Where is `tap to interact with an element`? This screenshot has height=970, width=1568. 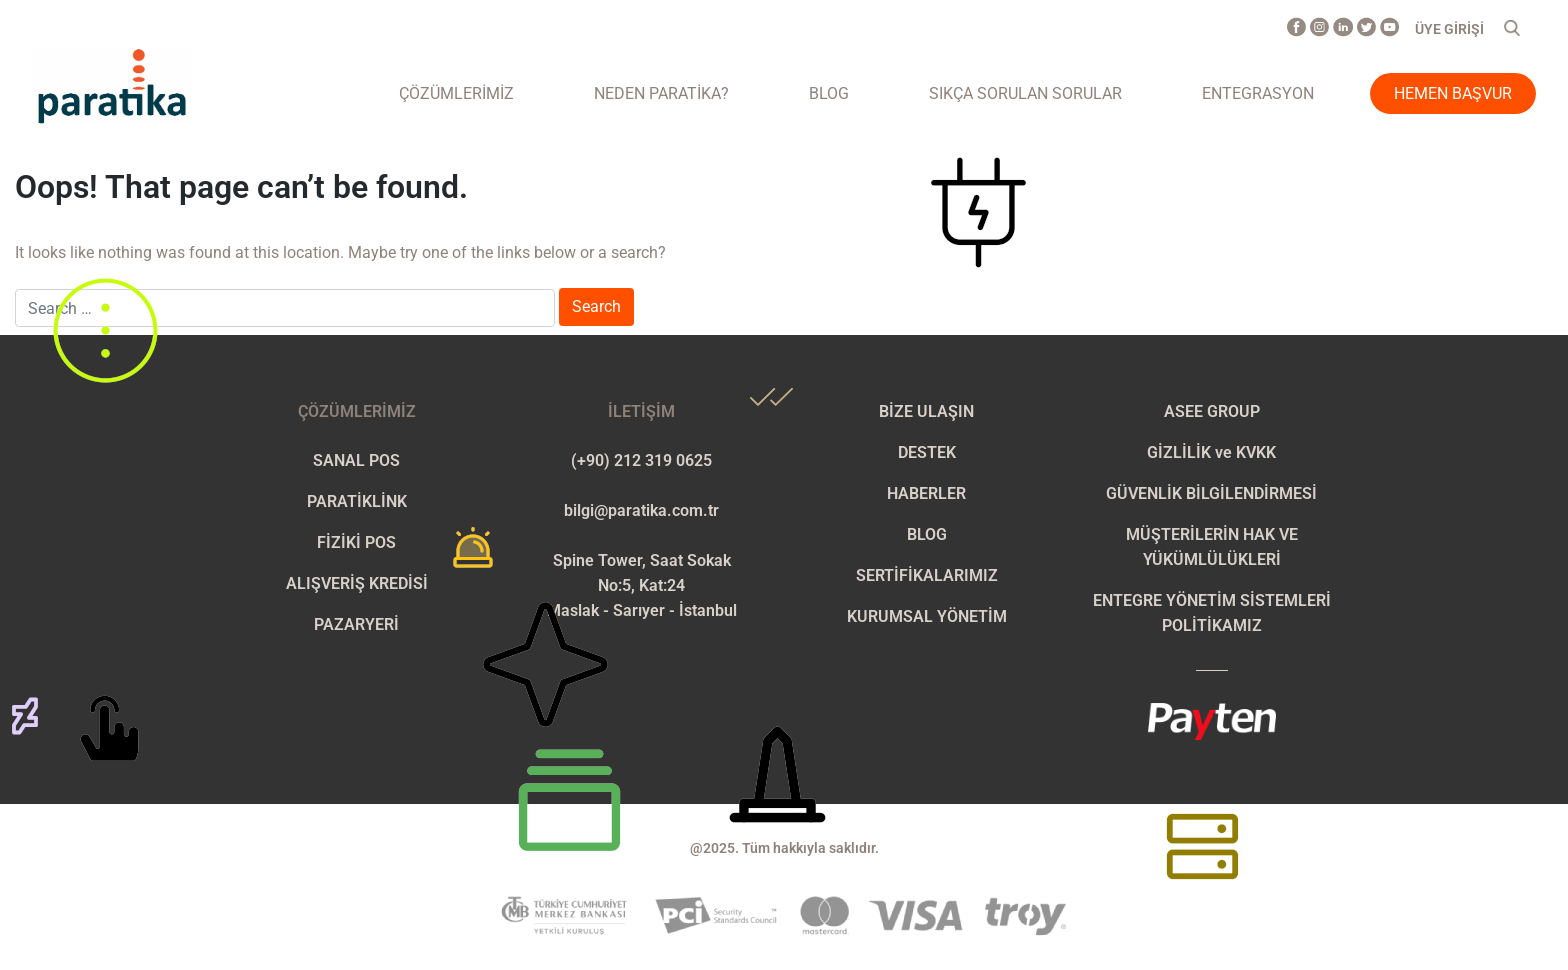
tap to interact with an element is located at coordinates (109, 729).